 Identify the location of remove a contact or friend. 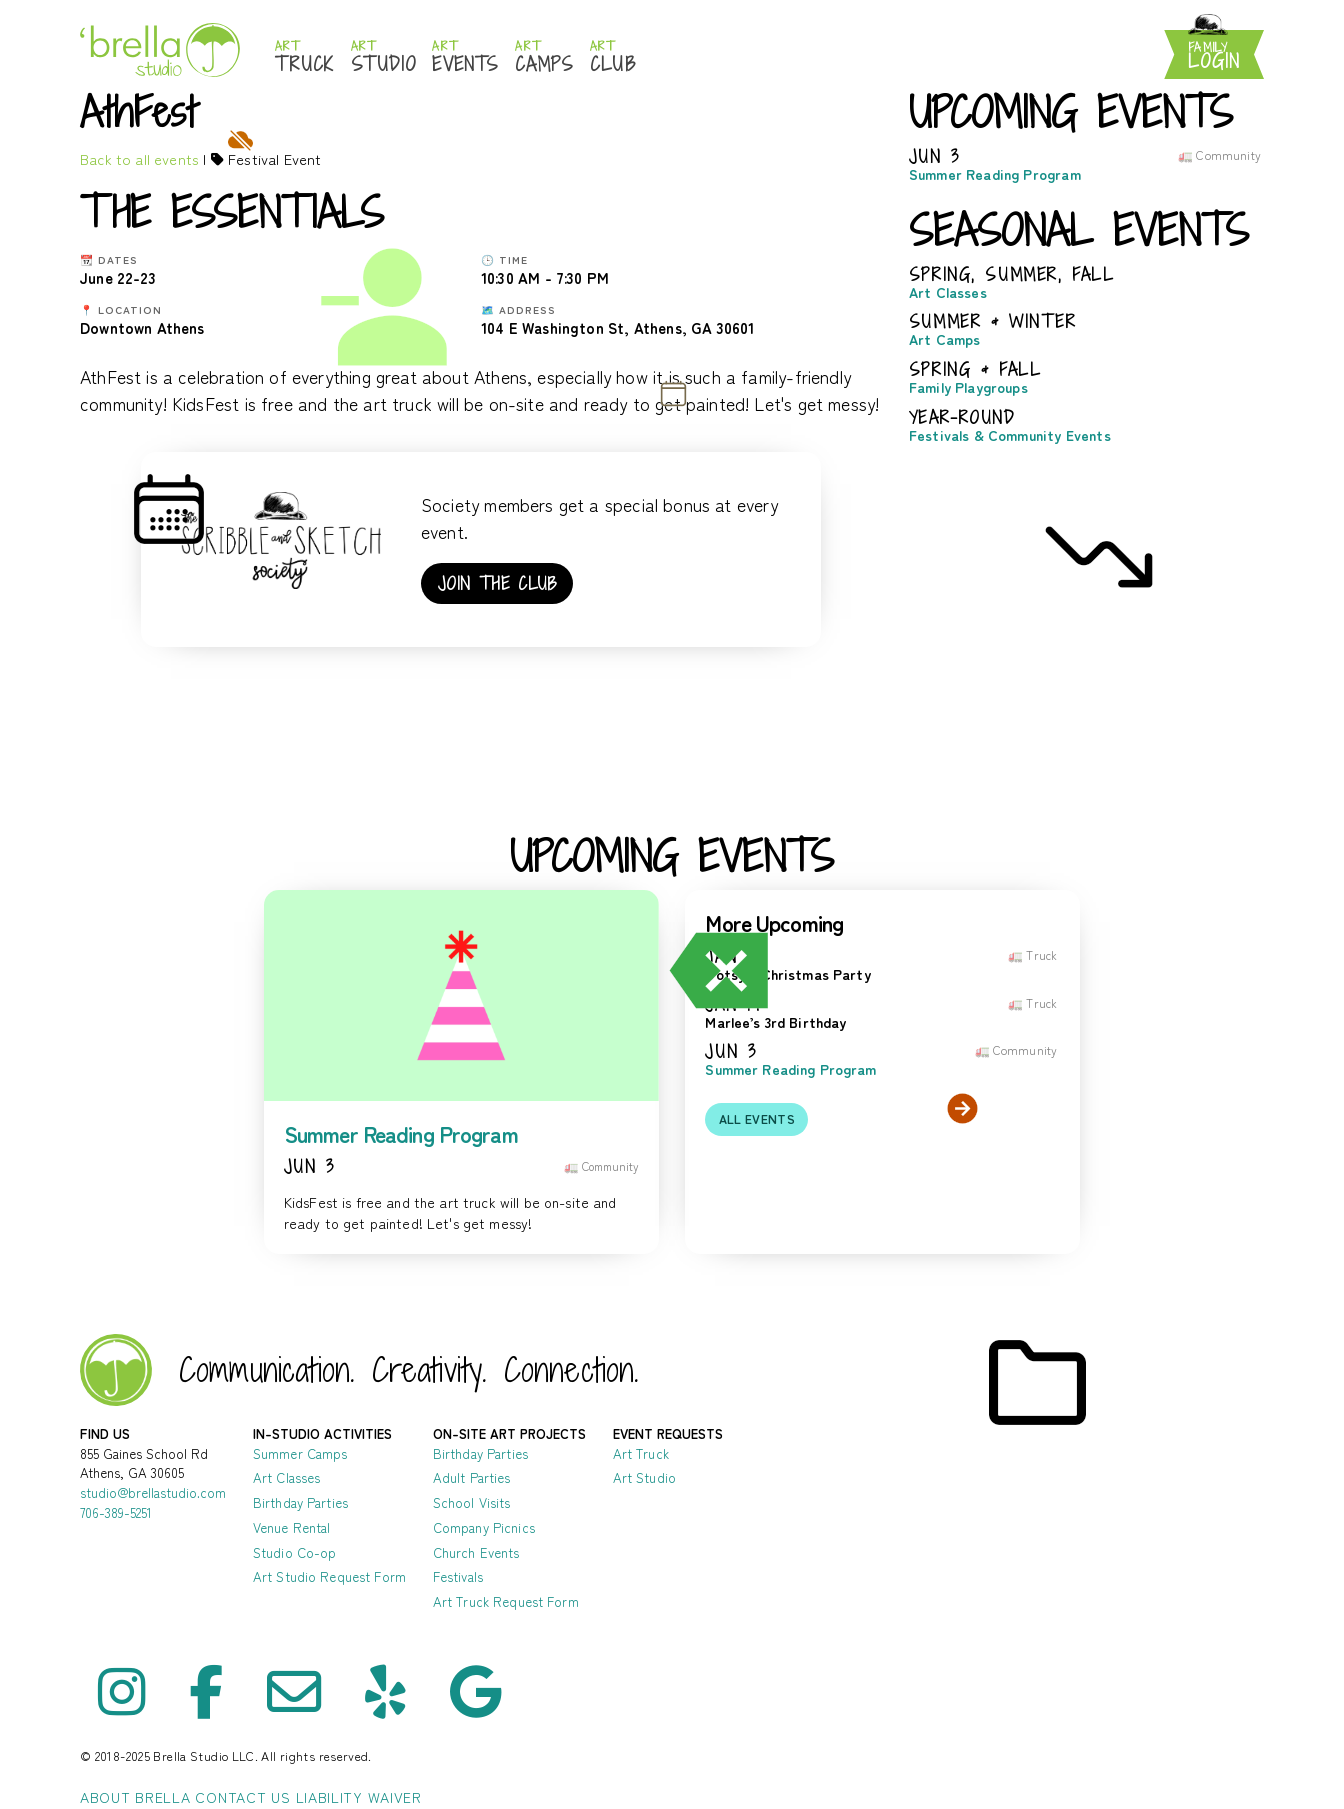
(384, 307).